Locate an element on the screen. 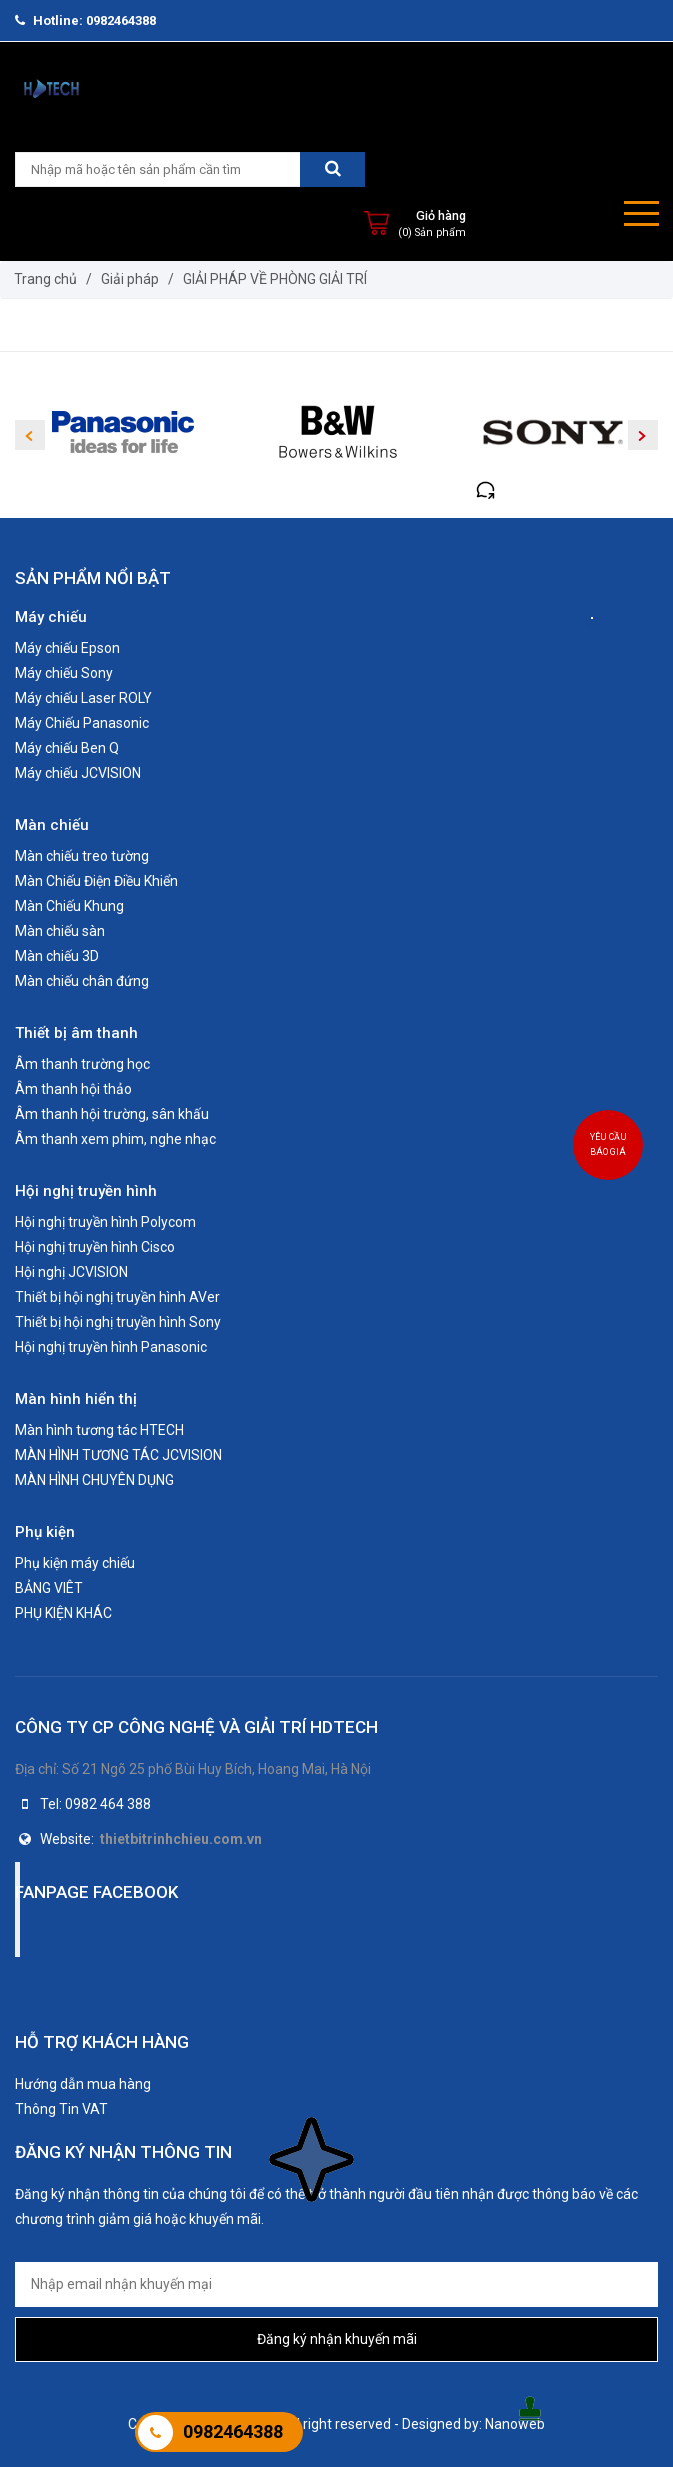 Image resolution: width=673 pixels, height=2467 pixels. share this conversation is located at coordinates (485, 489).